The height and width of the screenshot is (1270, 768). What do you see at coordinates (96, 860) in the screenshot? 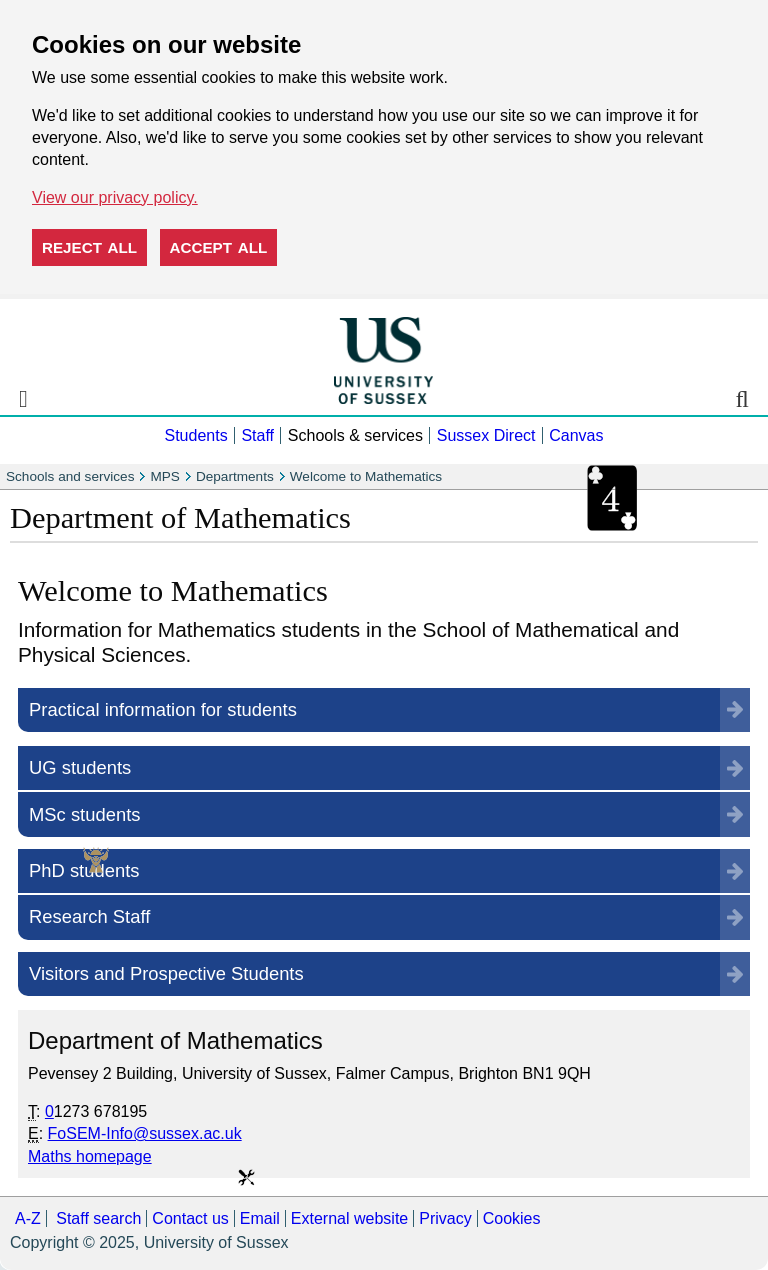
I see `select sun priest character class` at bounding box center [96, 860].